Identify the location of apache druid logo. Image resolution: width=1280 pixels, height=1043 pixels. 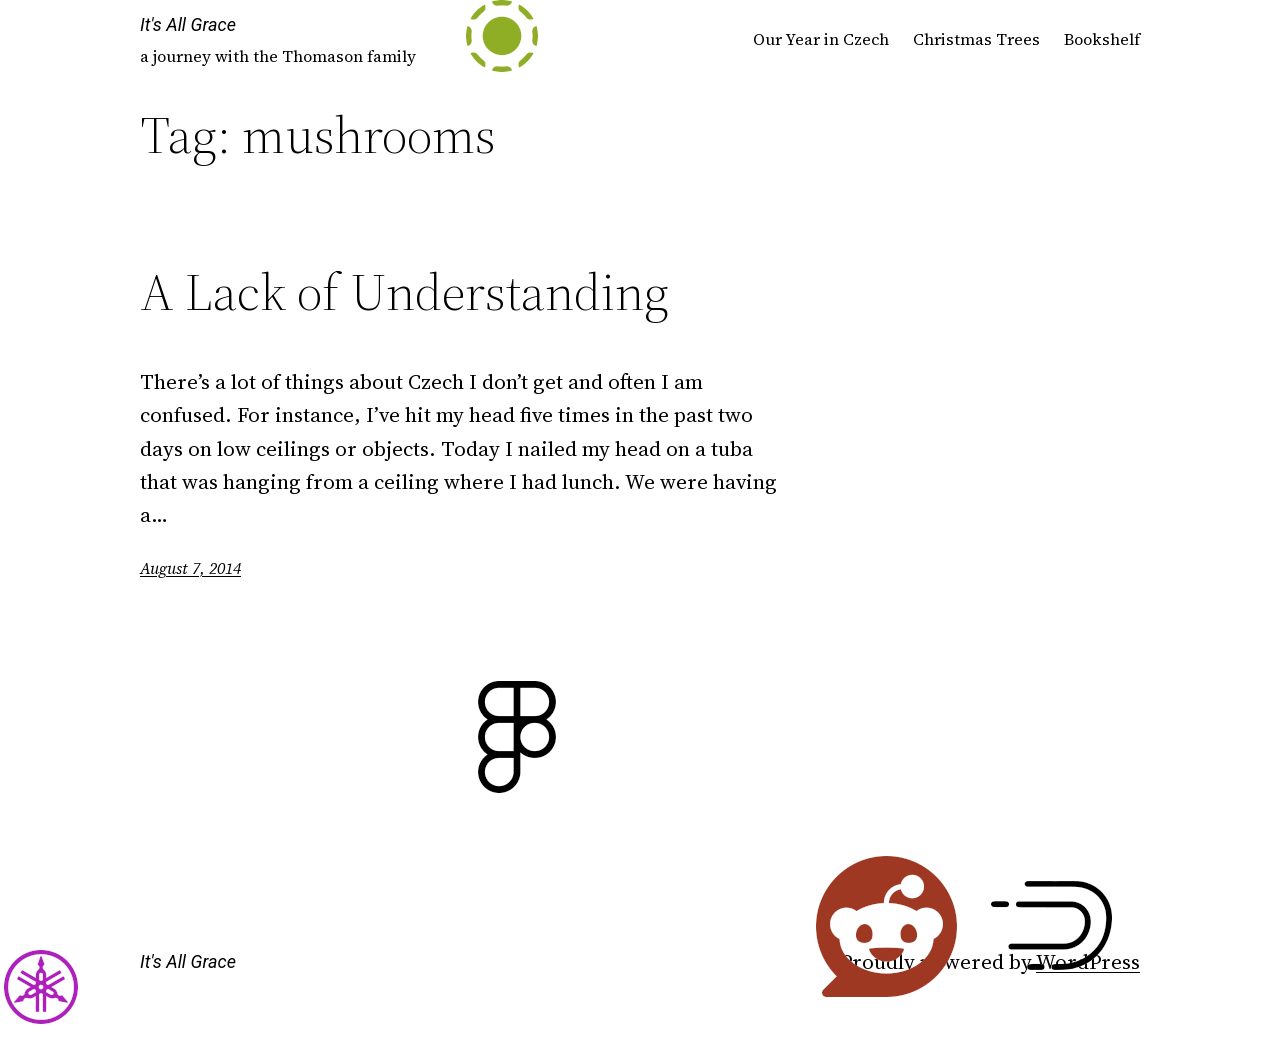
(1051, 925).